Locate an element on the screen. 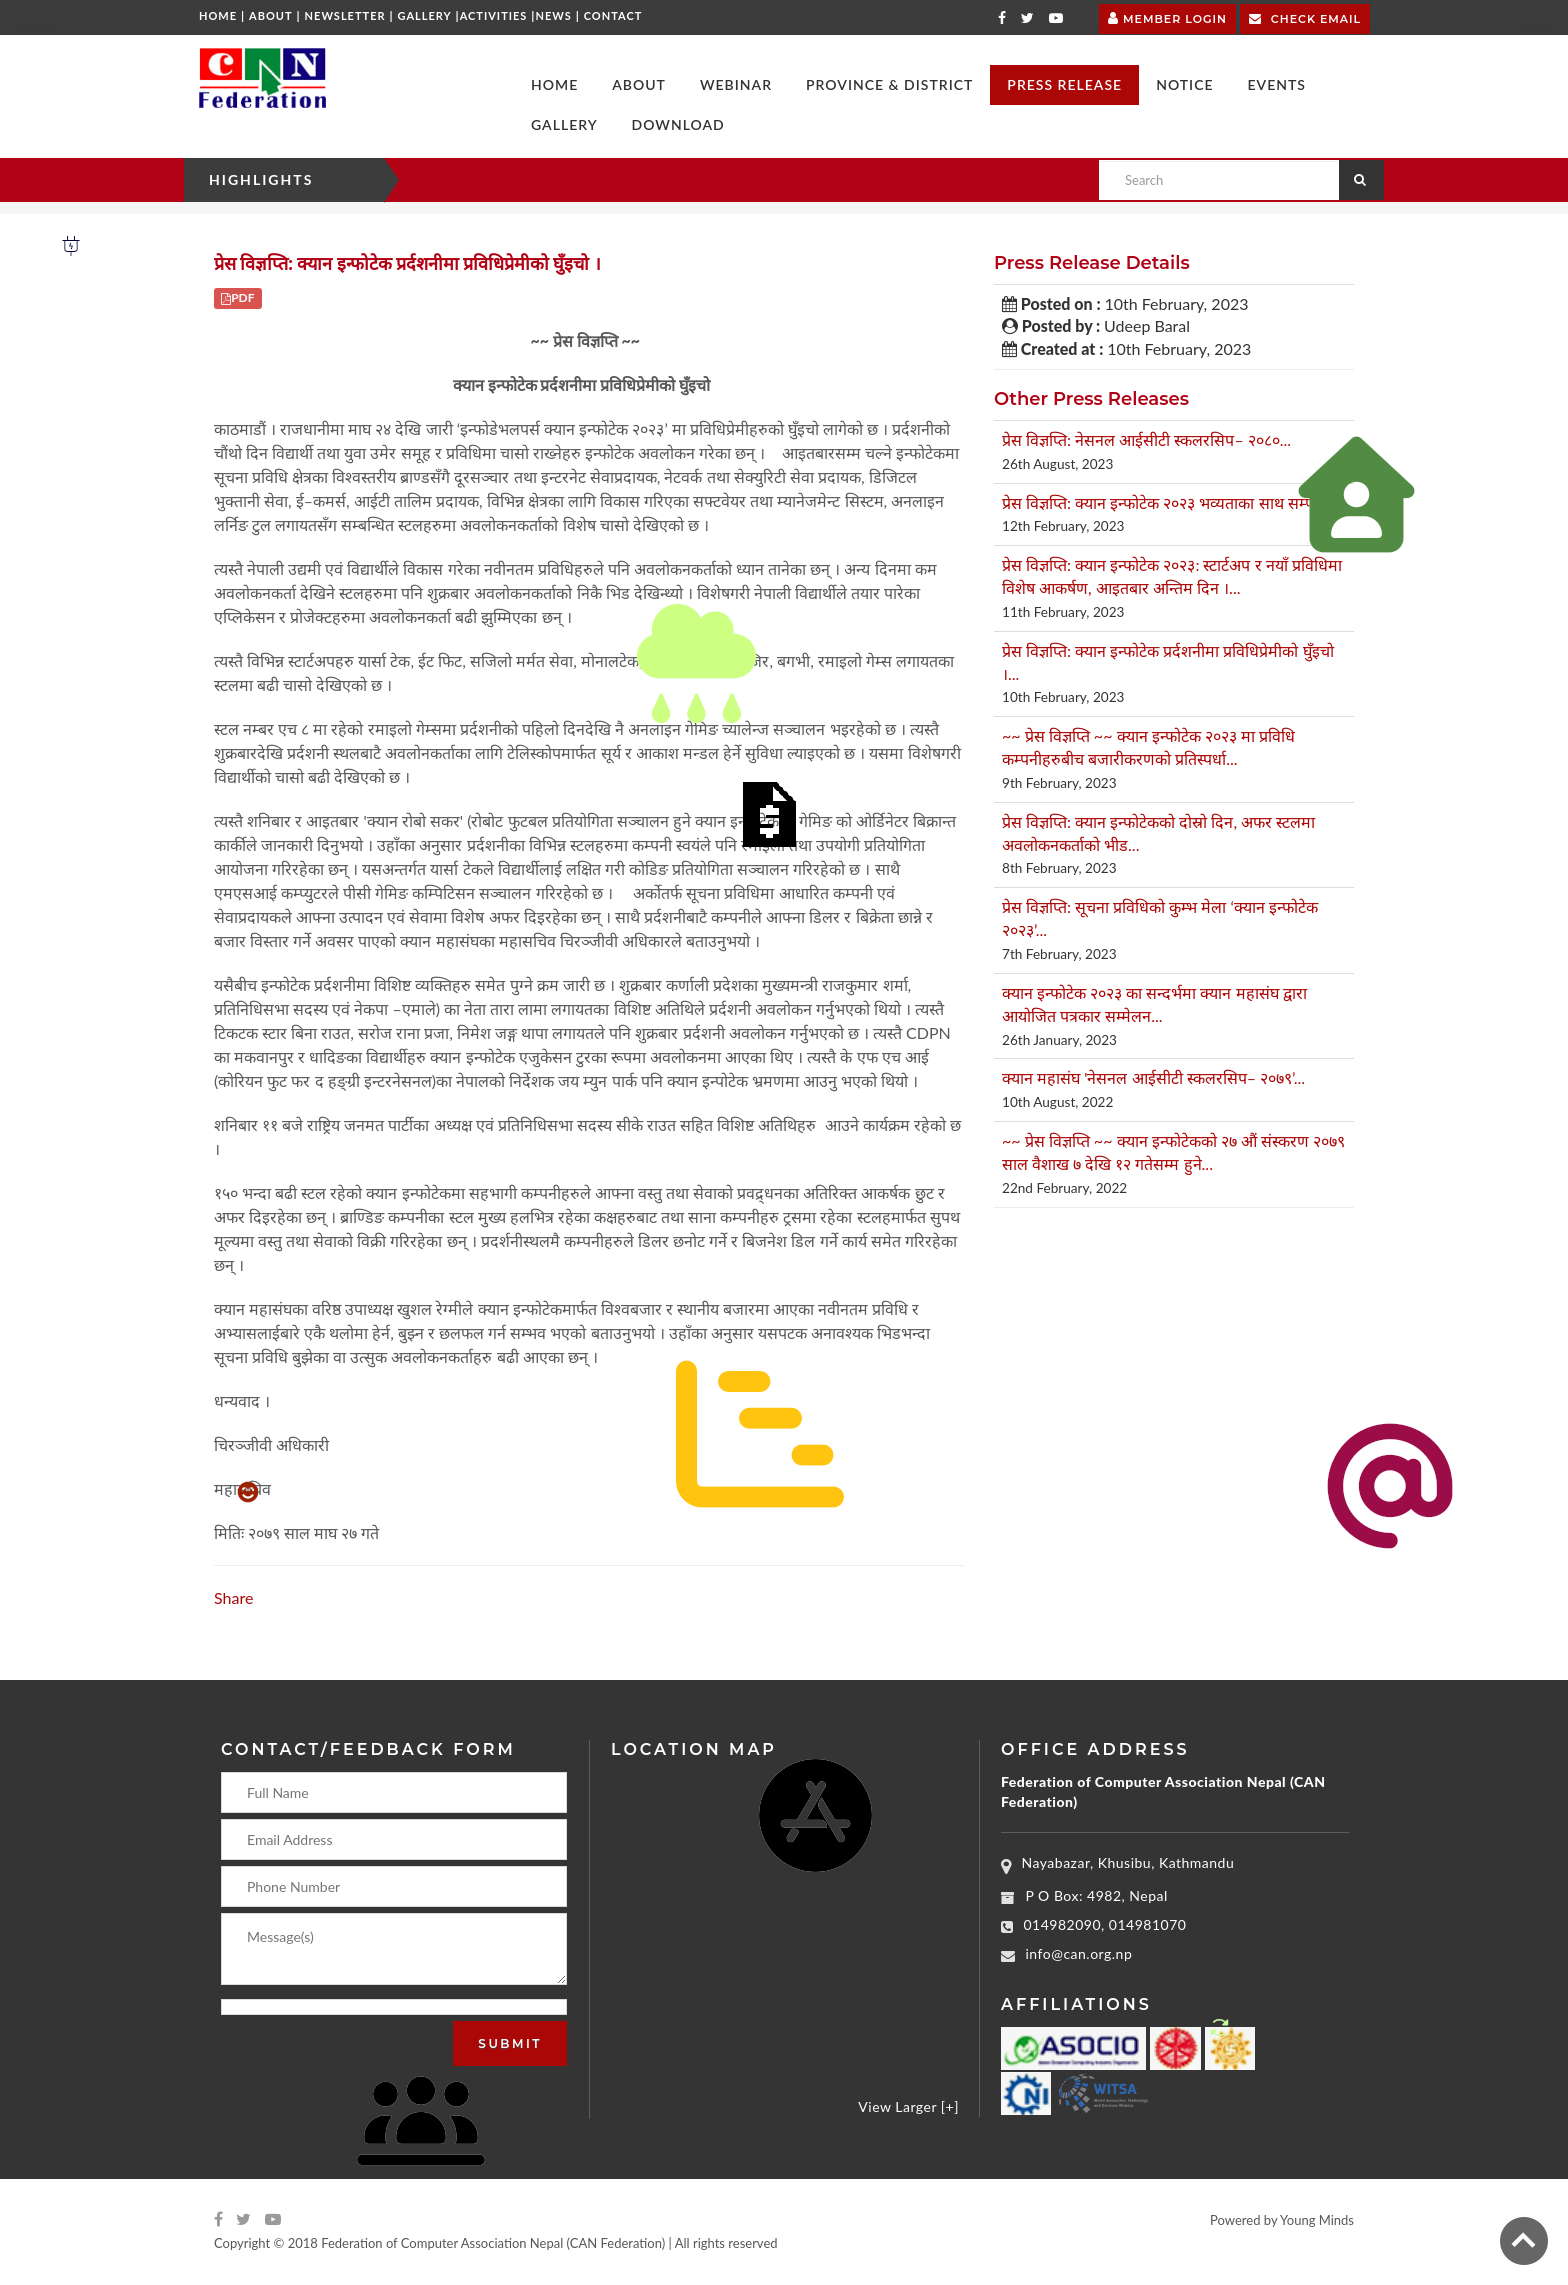 This screenshot has height=2285, width=1568. view your home profile is located at coordinates (1356, 494).